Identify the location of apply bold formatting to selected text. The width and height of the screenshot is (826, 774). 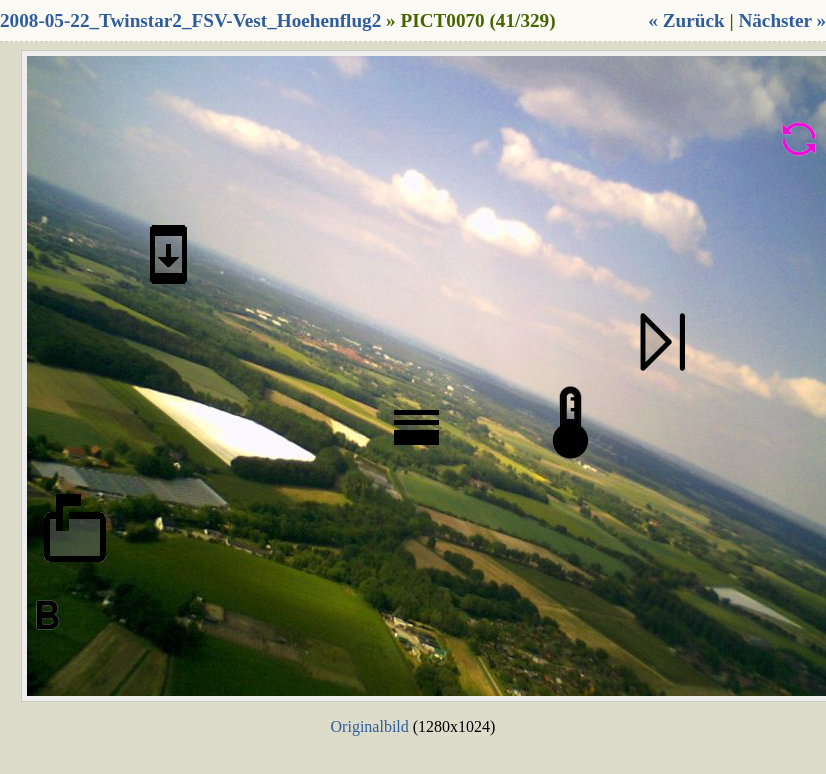
(47, 617).